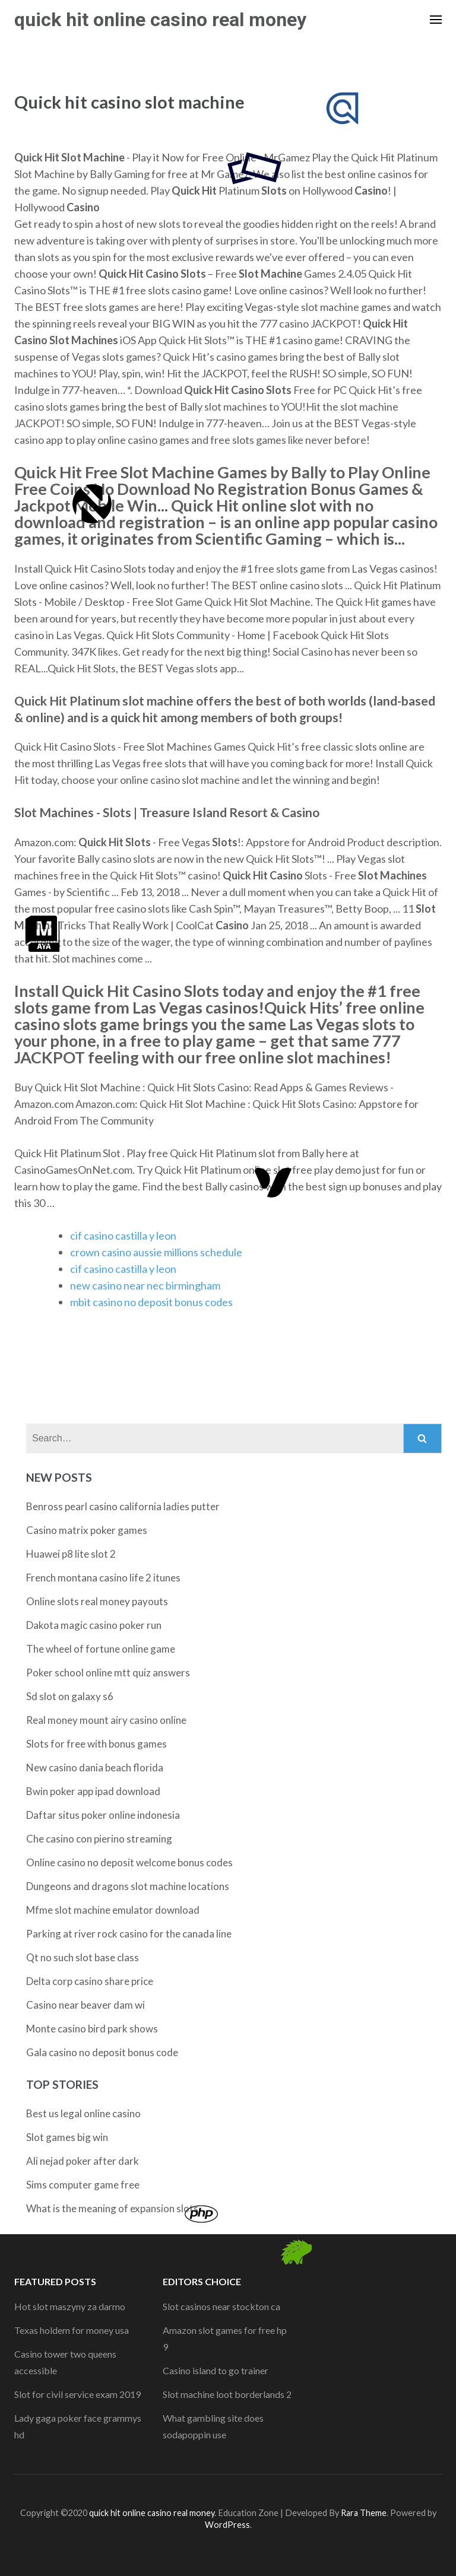 The image size is (456, 2576). What do you see at coordinates (296, 2252) in the screenshot?
I see `percy visual testing platform logo` at bounding box center [296, 2252].